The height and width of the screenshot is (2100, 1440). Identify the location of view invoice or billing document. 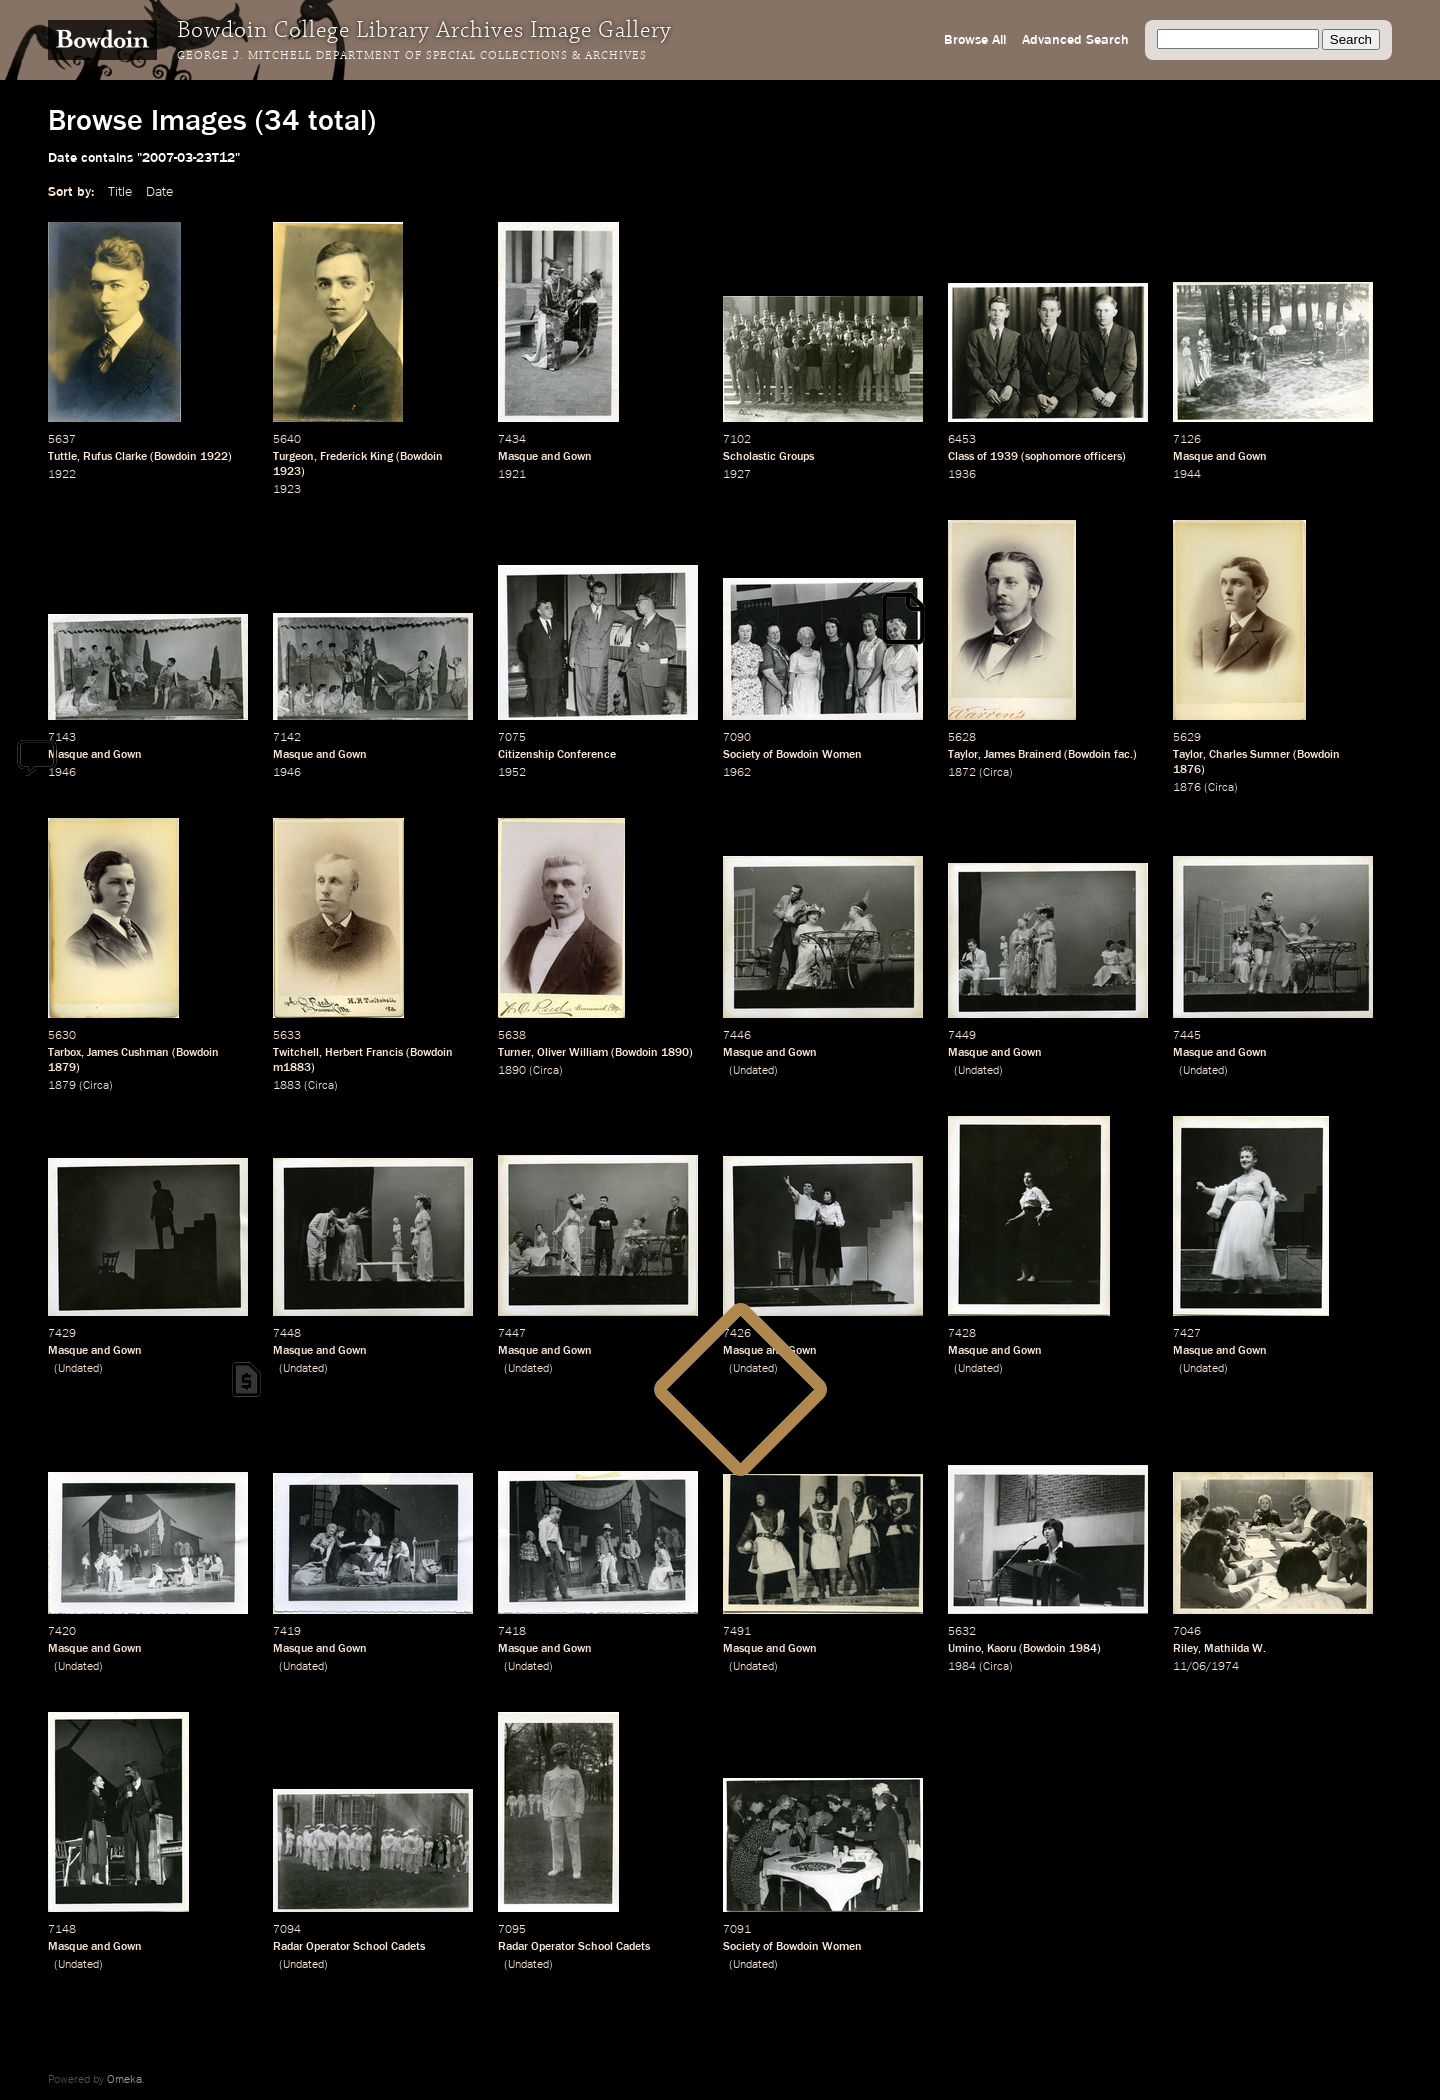
(246, 1379).